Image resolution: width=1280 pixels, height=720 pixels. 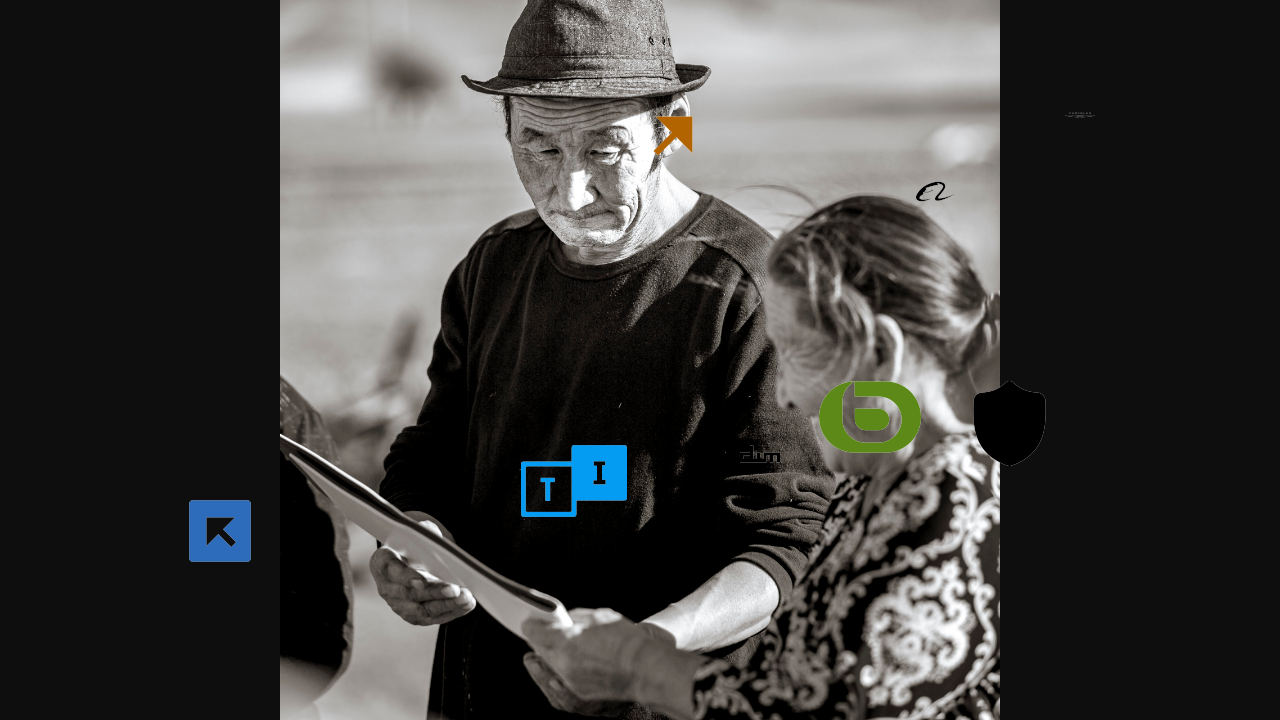 I want to click on dwm window manager logo, so click(x=760, y=454).